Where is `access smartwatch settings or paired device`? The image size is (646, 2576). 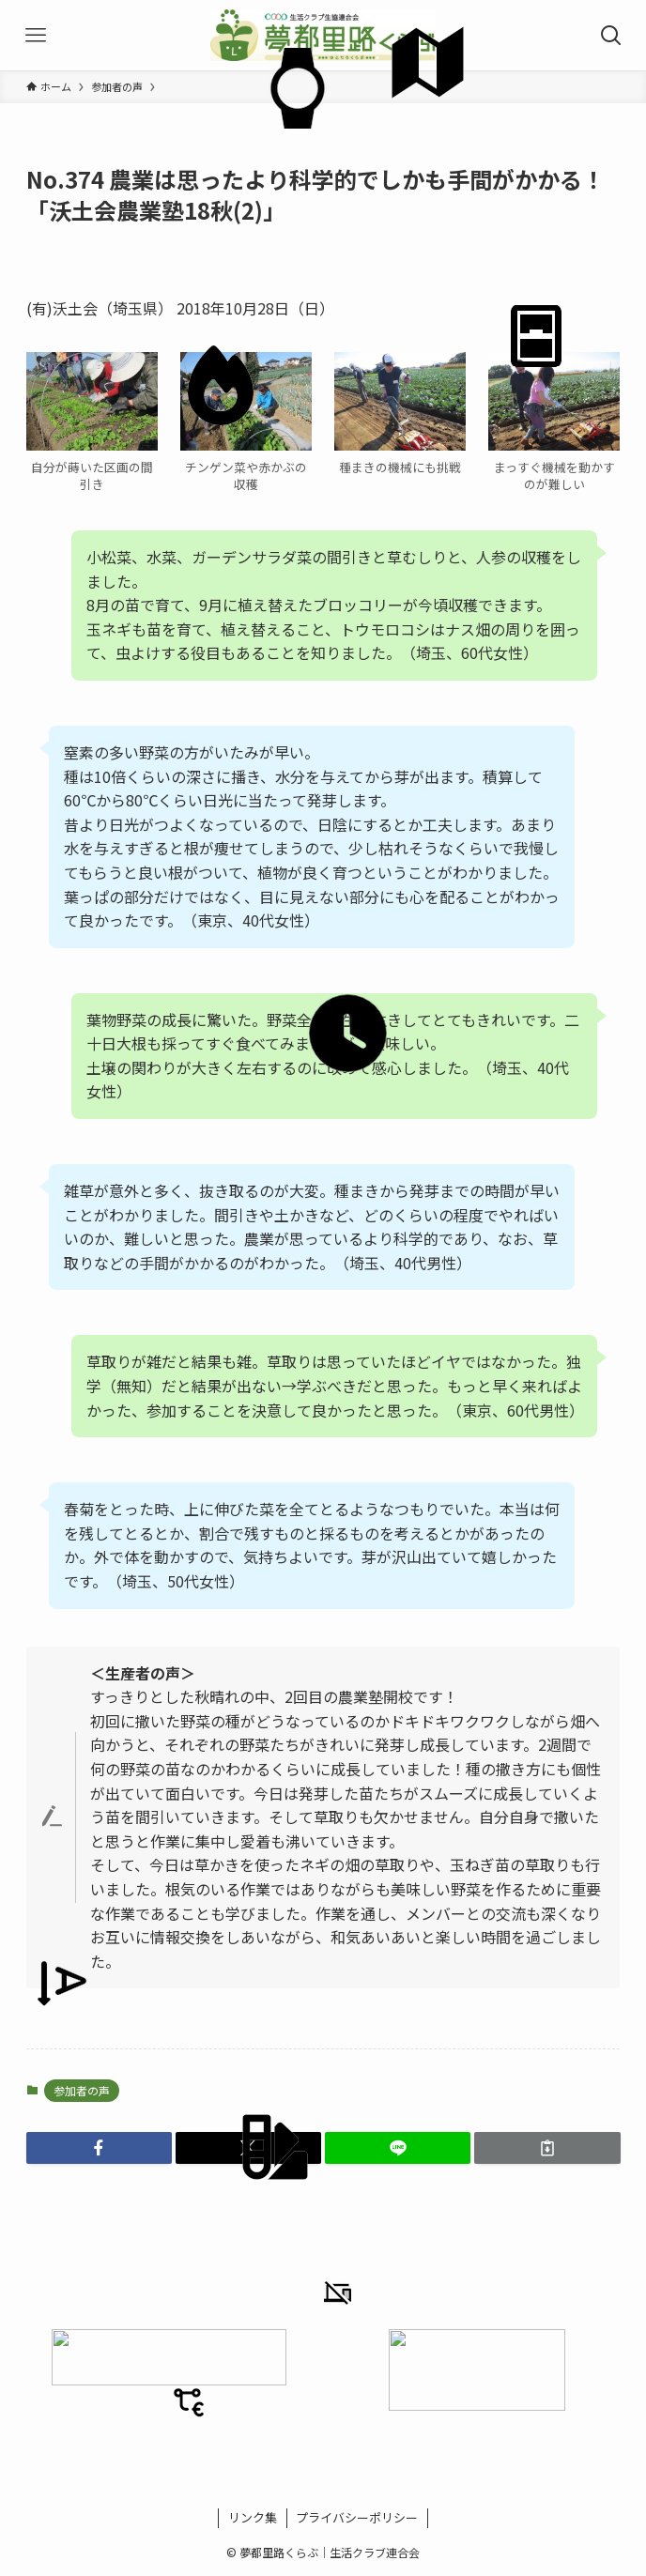
access smartwatch settings or paired device is located at coordinates (298, 88).